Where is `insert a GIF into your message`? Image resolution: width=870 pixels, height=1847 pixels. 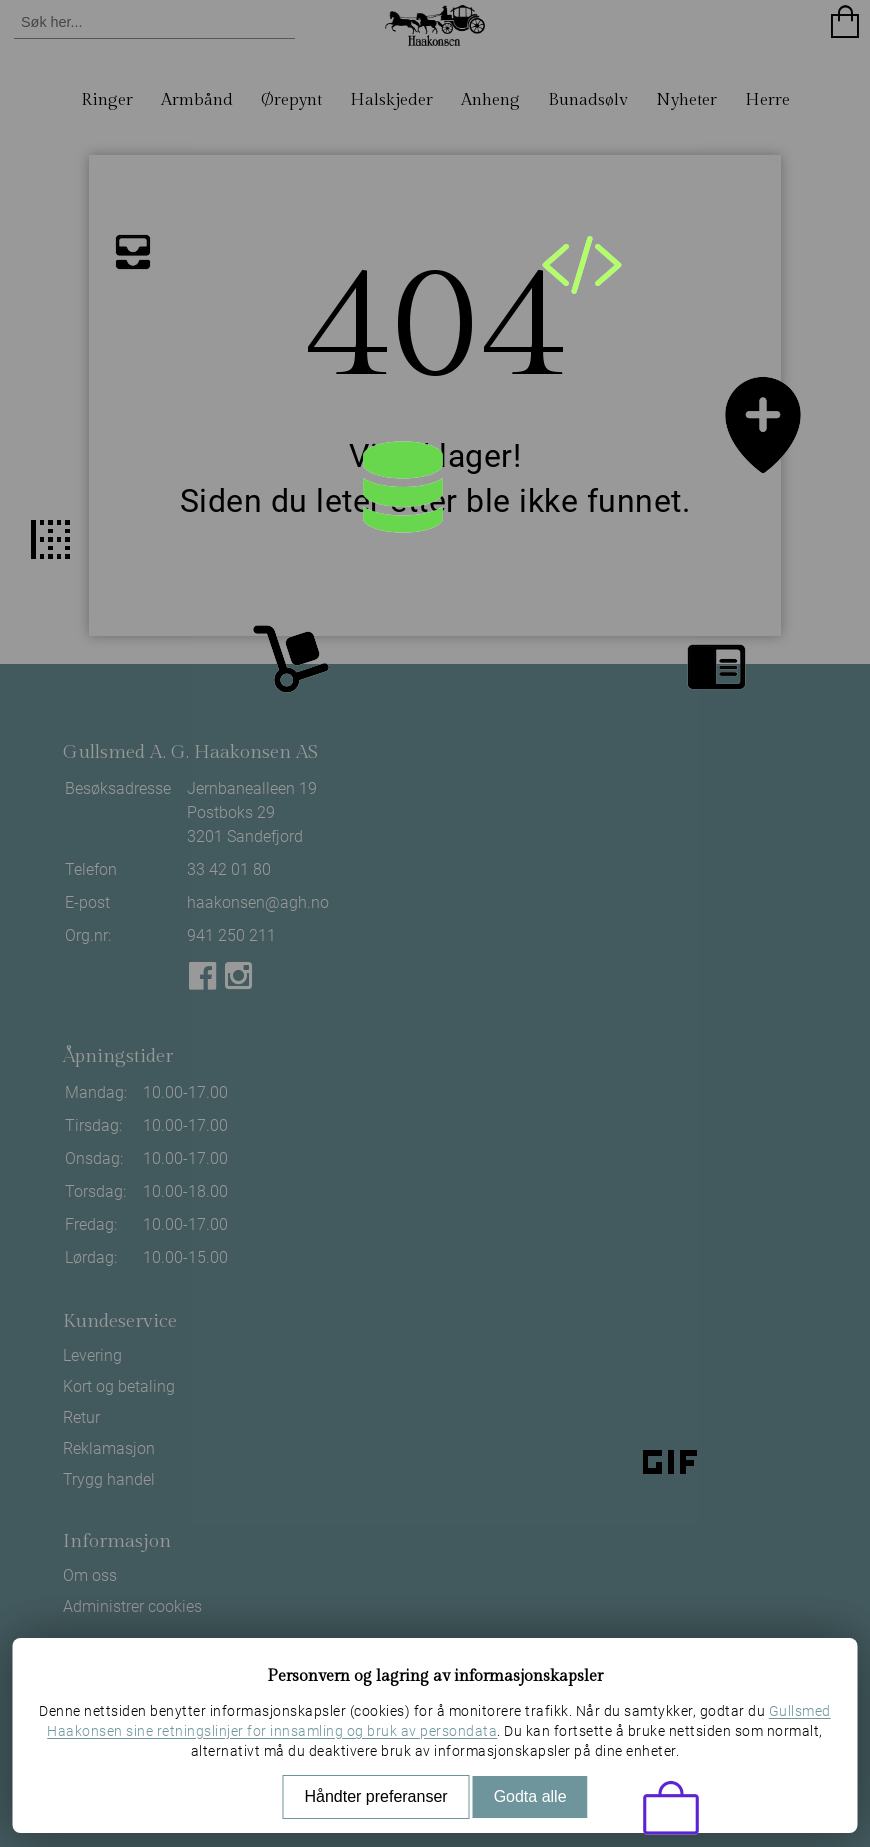
insert a GIF into your message is located at coordinates (670, 1462).